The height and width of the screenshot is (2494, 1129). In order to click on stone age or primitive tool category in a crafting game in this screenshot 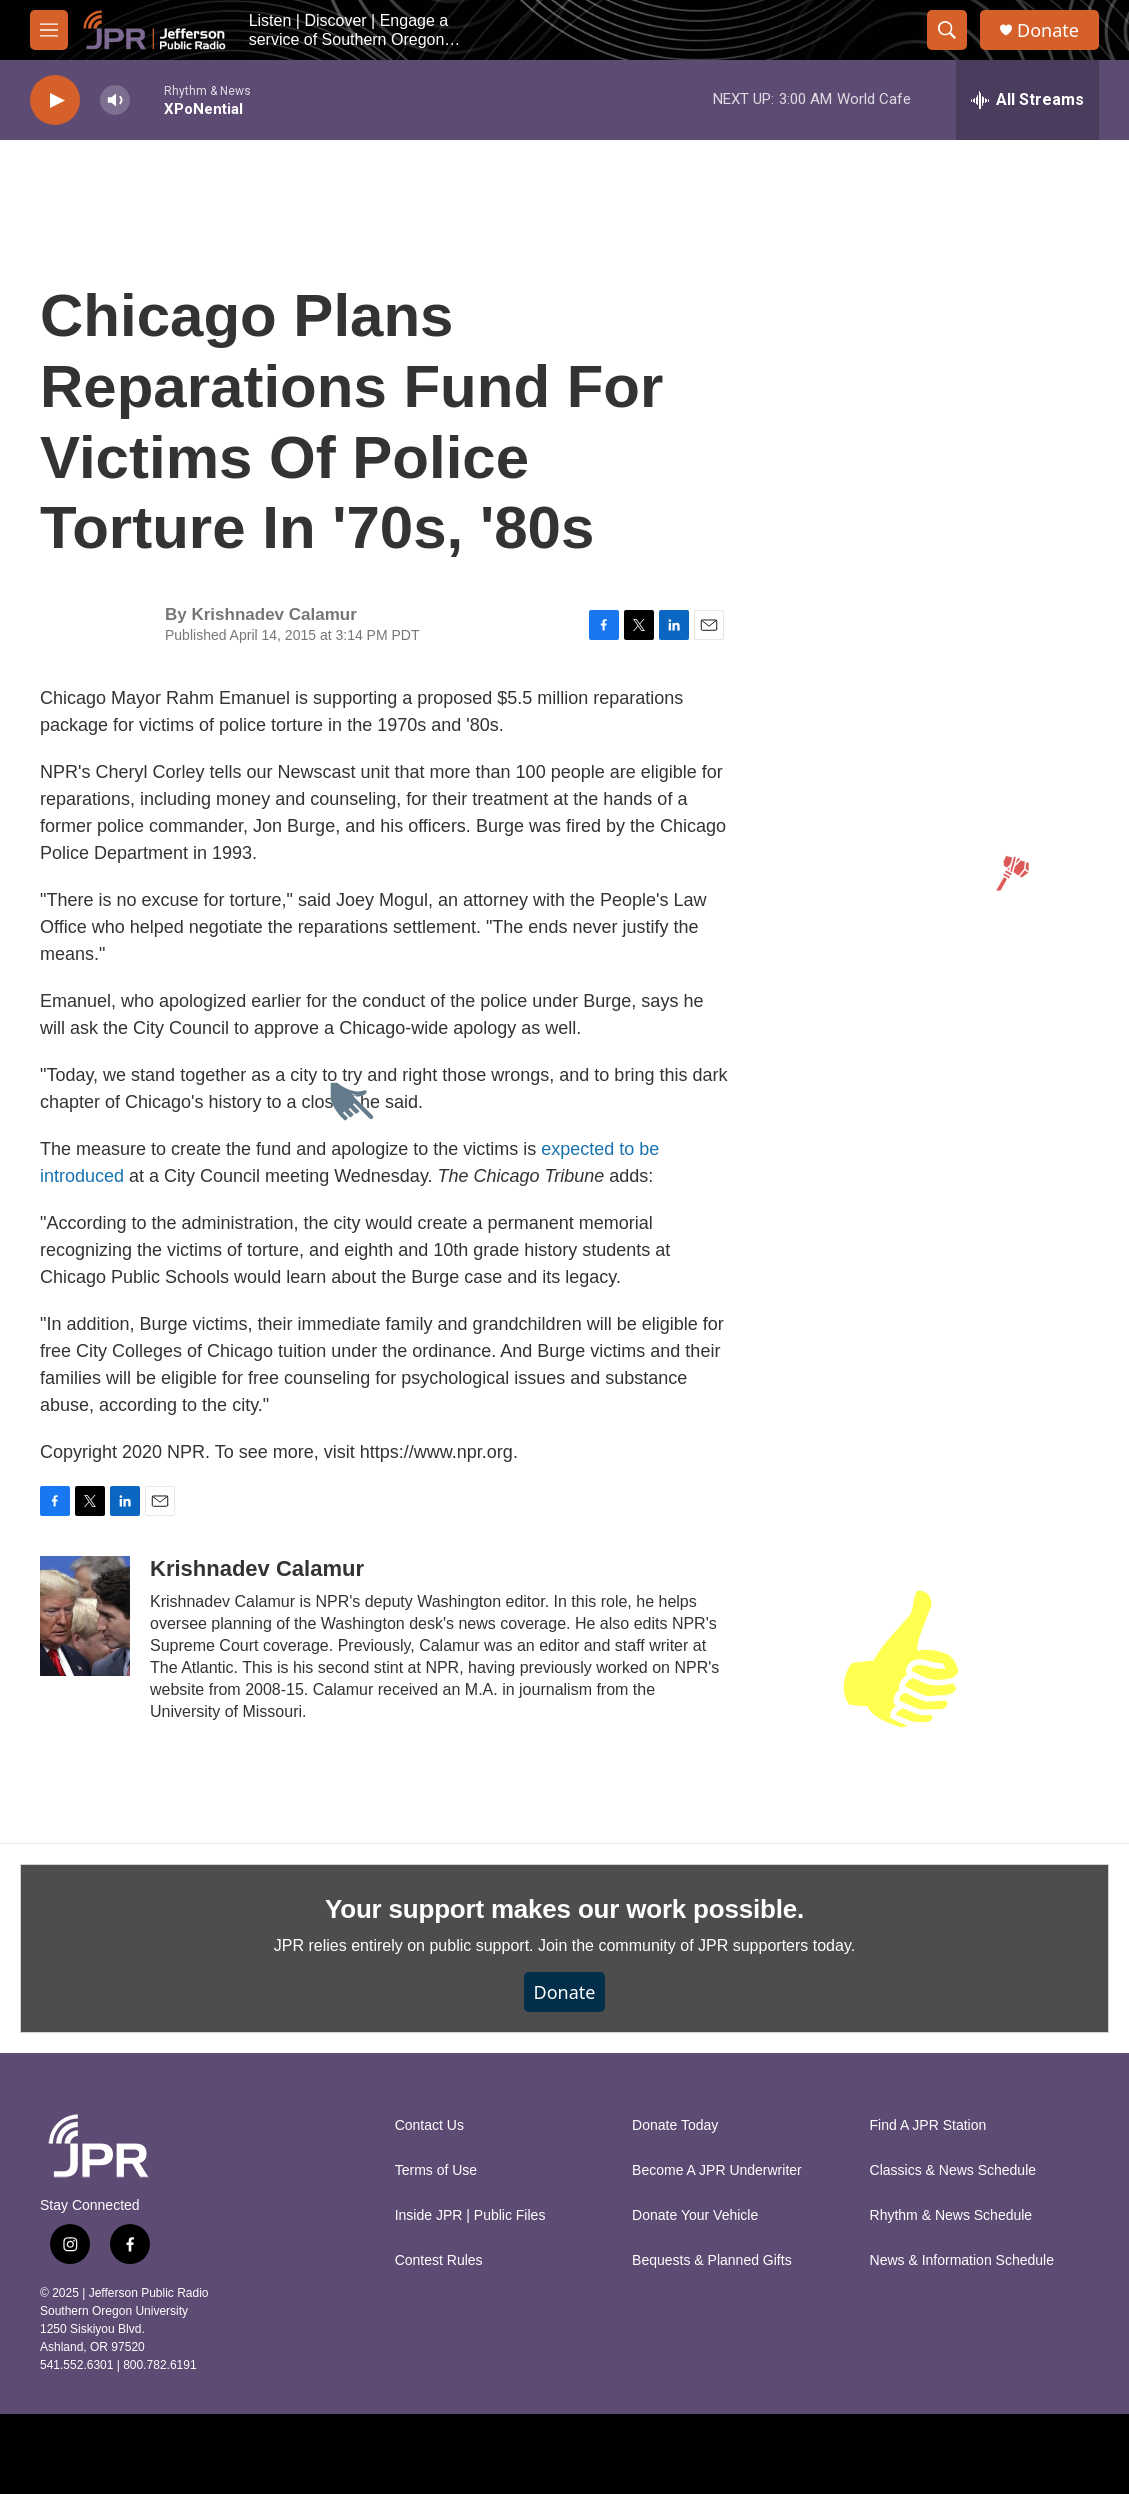, I will do `click(1013, 873)`.